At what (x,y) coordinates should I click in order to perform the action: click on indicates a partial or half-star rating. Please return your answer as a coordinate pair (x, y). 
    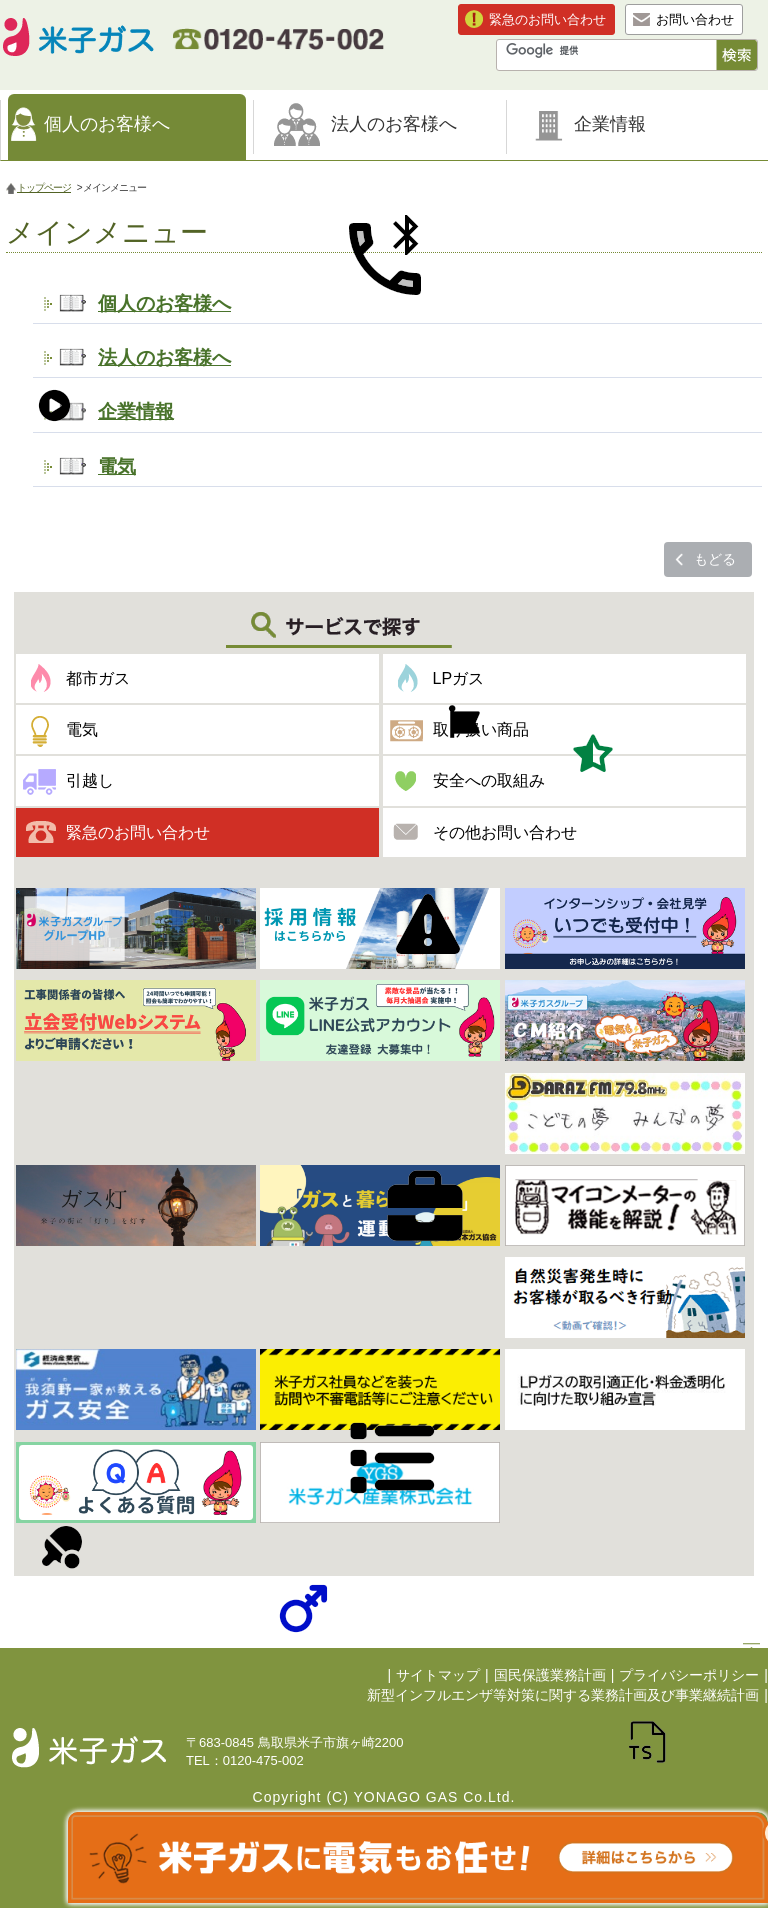
    Looking at the image, I should click on (593, 755).